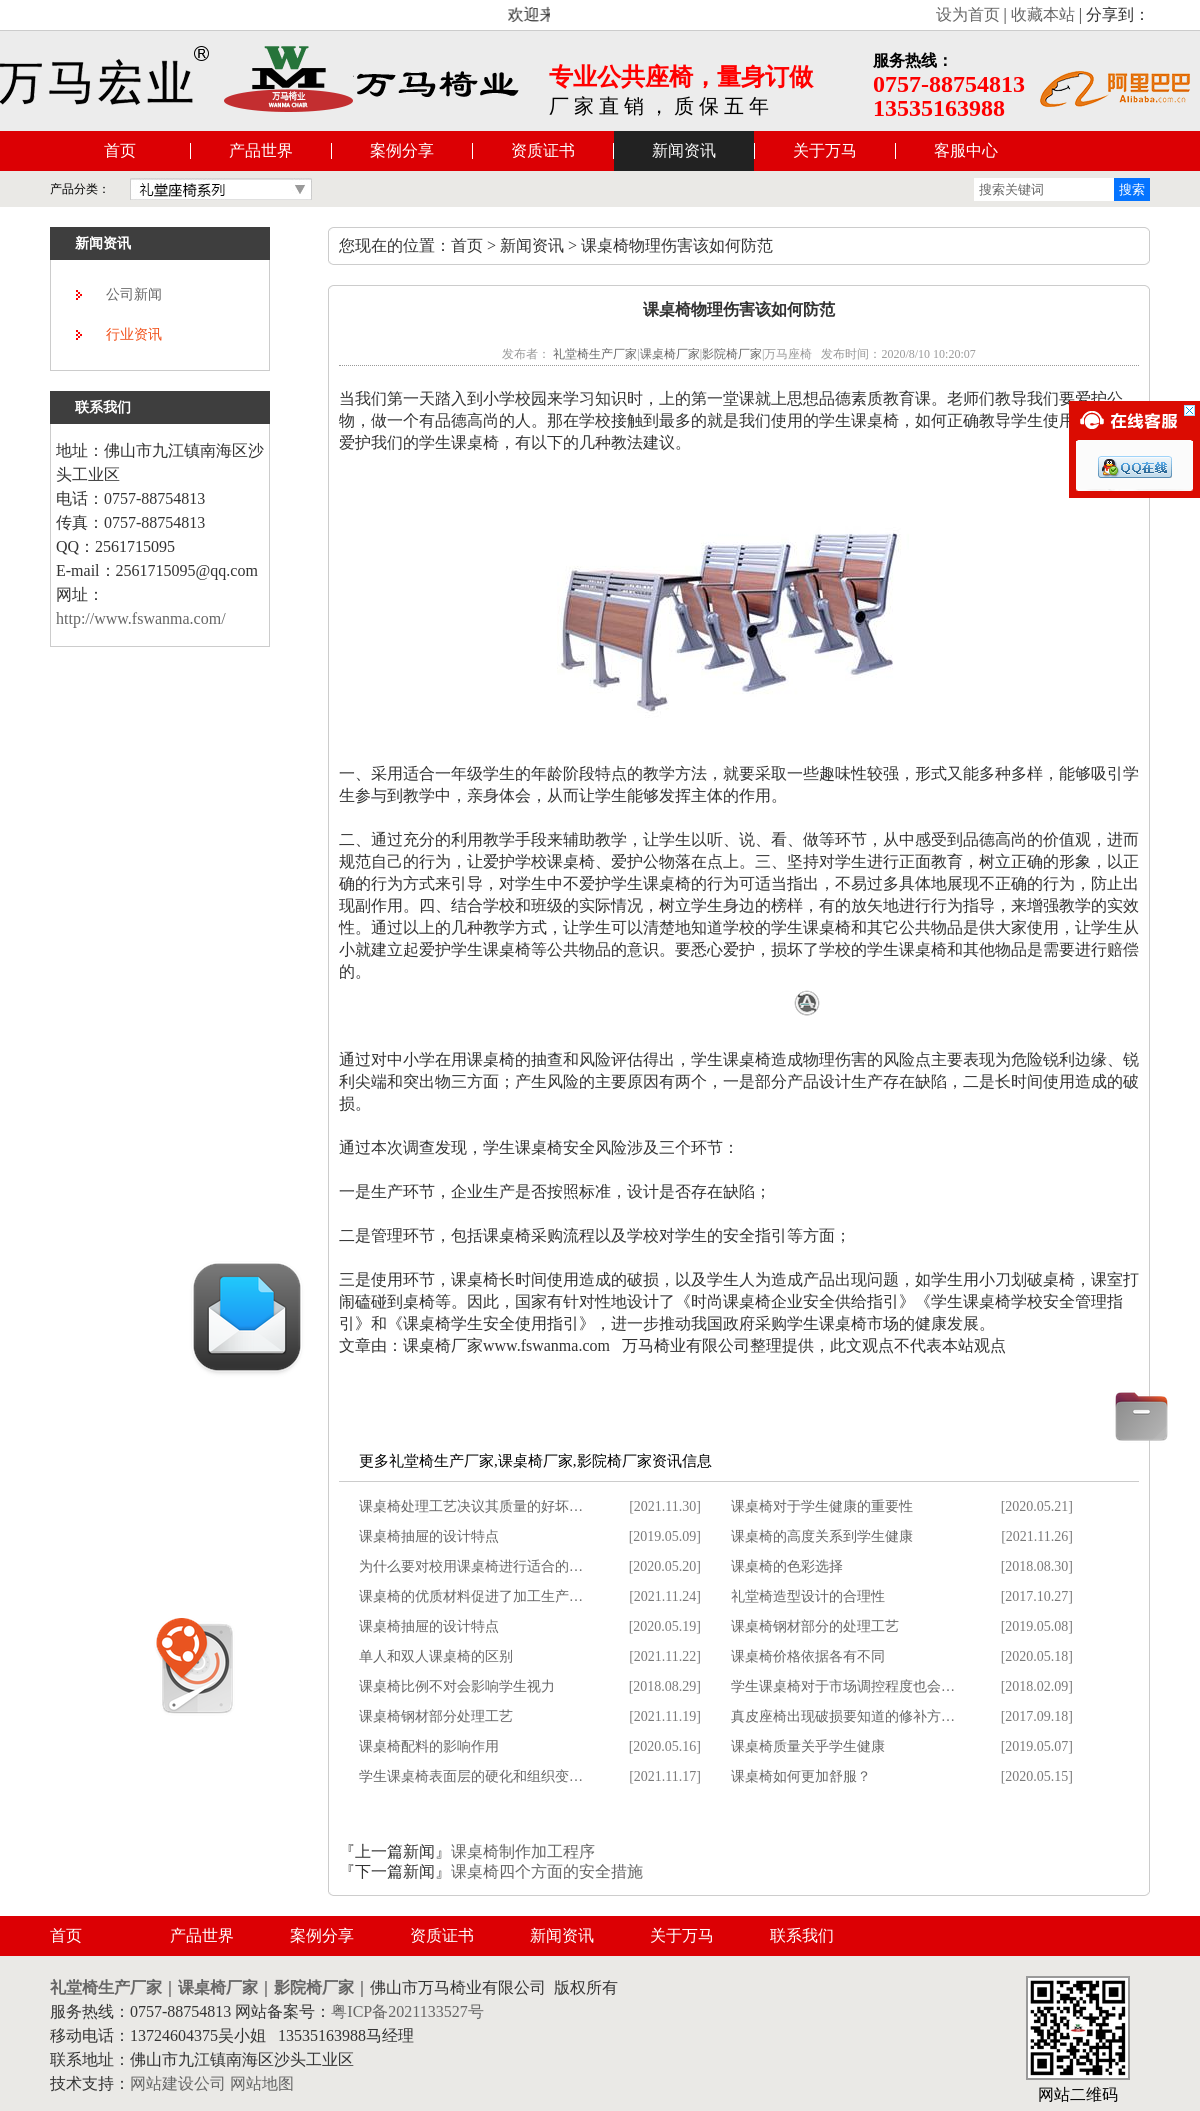 The image size is (1200, 2111). What do you see at coordinates (807, 1003) in the screenshot?
I see `check for available software updates` at bounding box center [807, 1003].